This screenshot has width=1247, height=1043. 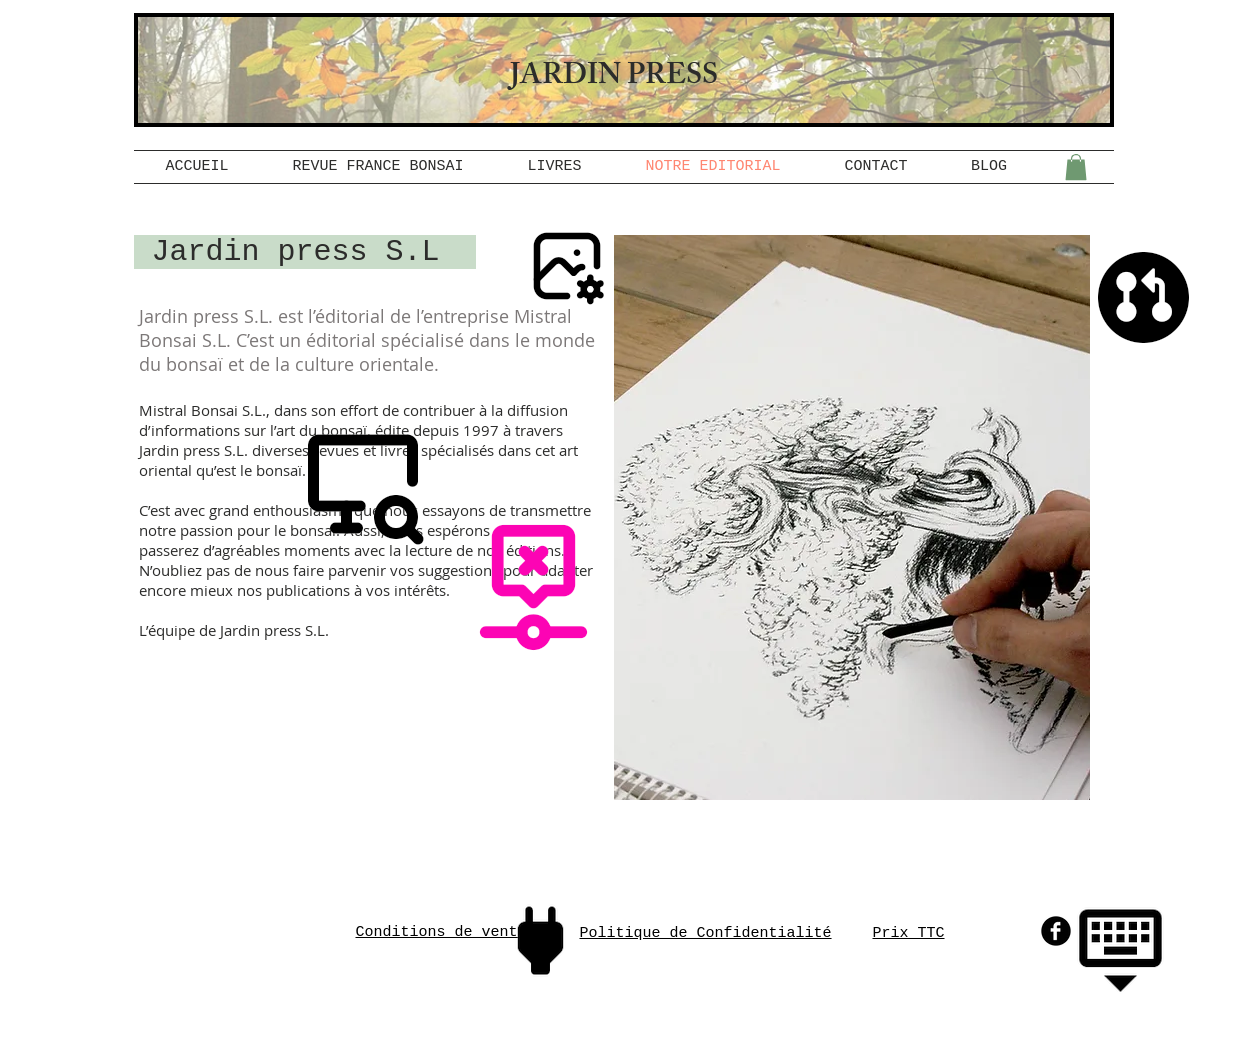 I want to click on remove an event from the timeline, so click(x=533, y=584).